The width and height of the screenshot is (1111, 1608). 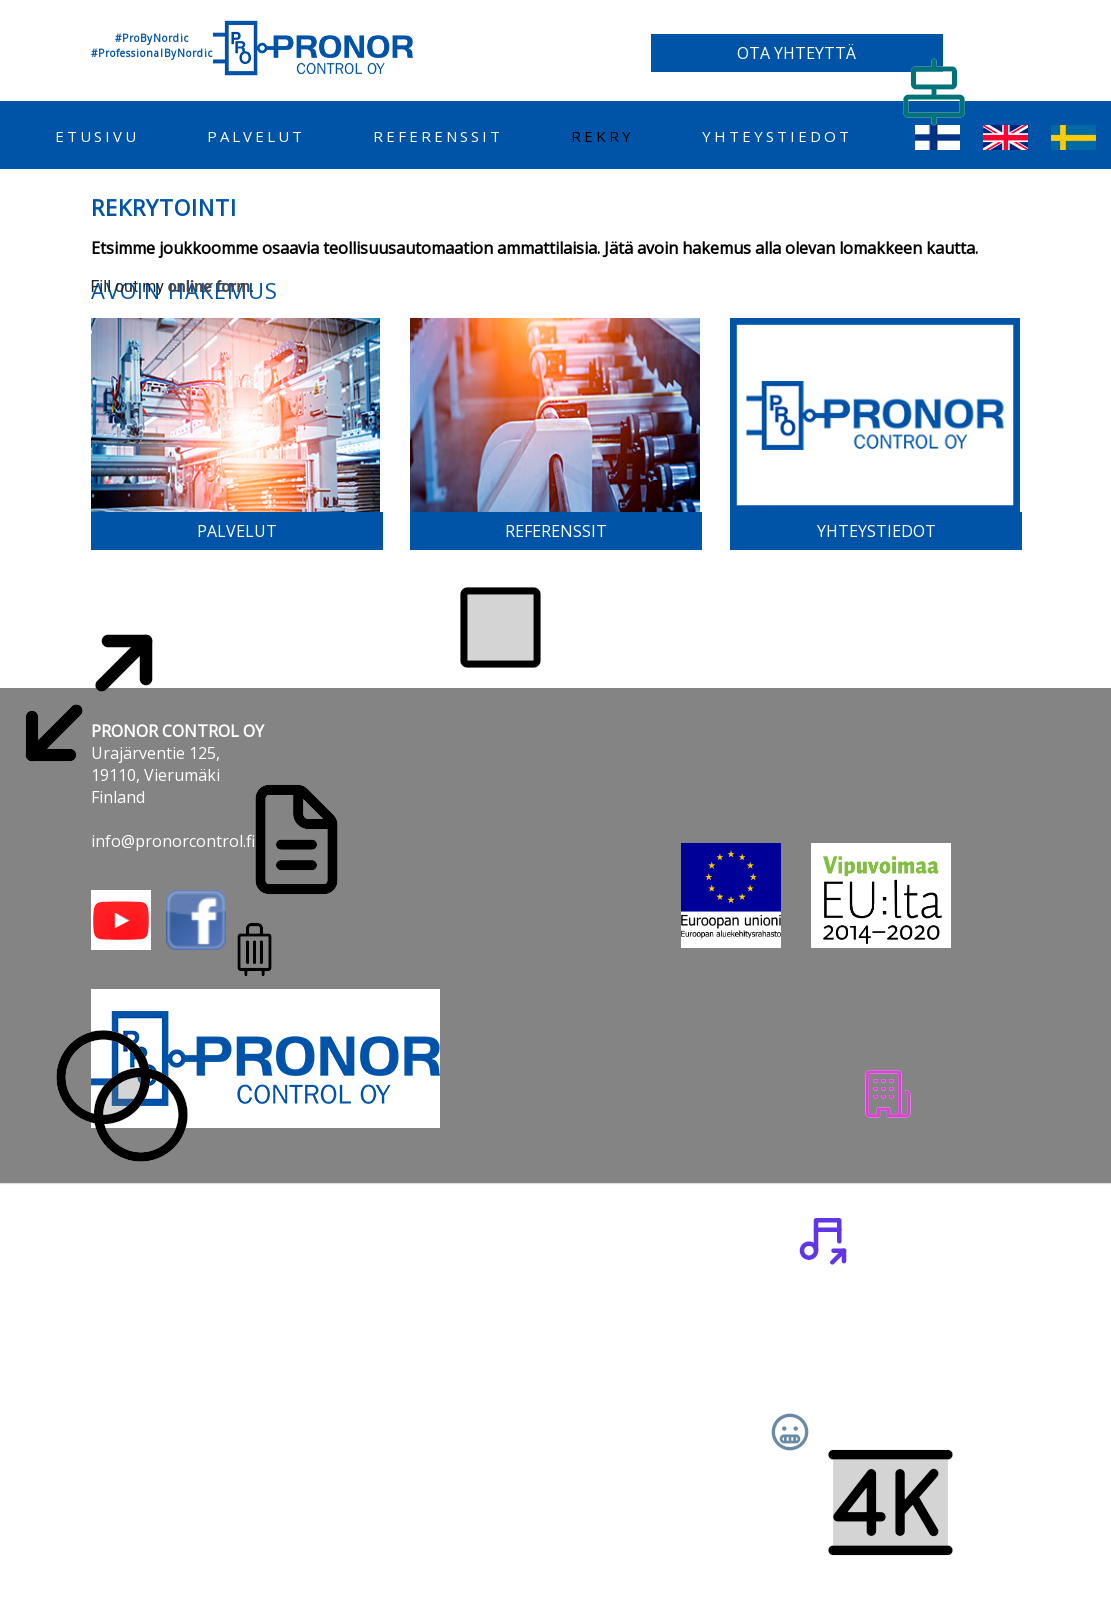 I want to click on stop media playback, so click(x=500, y=627).